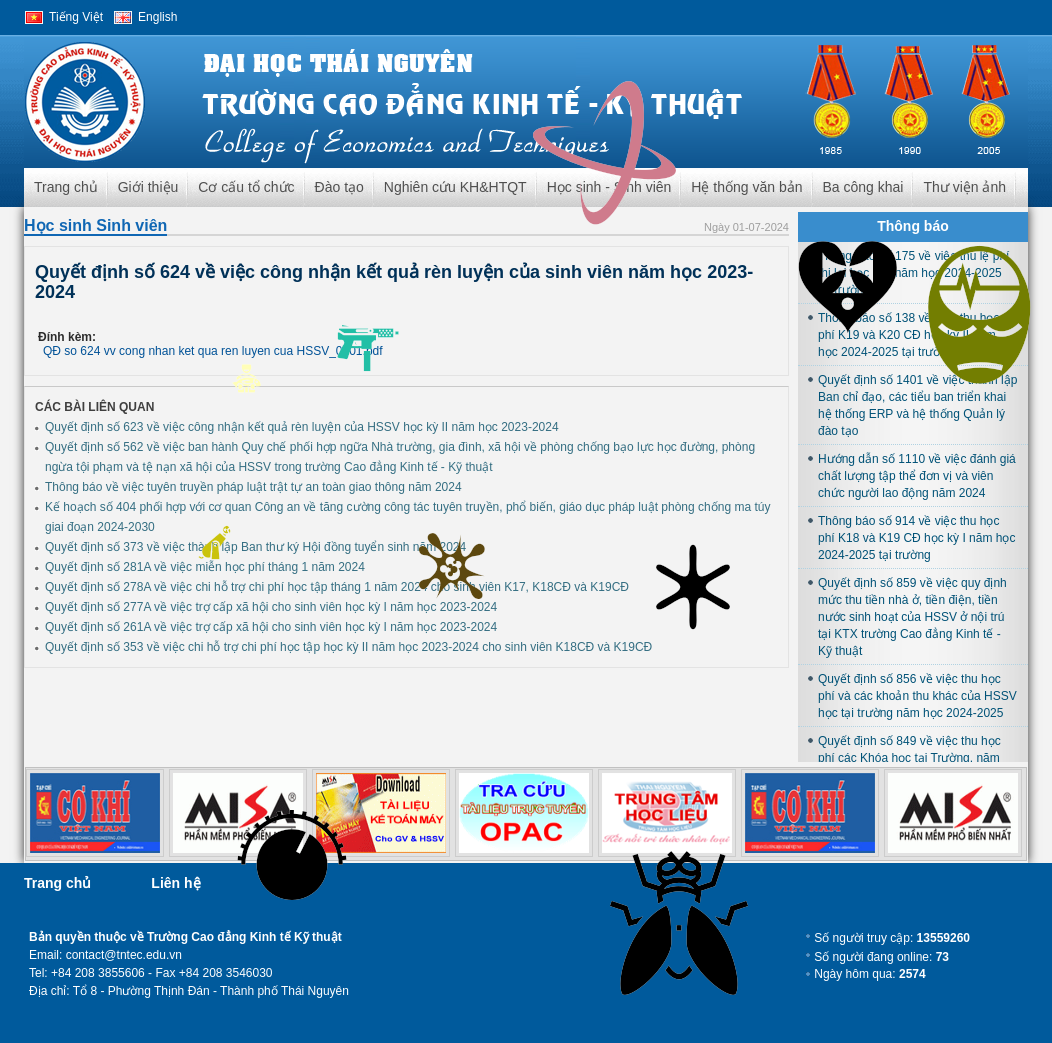  What do you see at coordinates (693, 587) in the screenshot?
I see `indicates cold or winter weather conditions` at bounding box center [693, 587].